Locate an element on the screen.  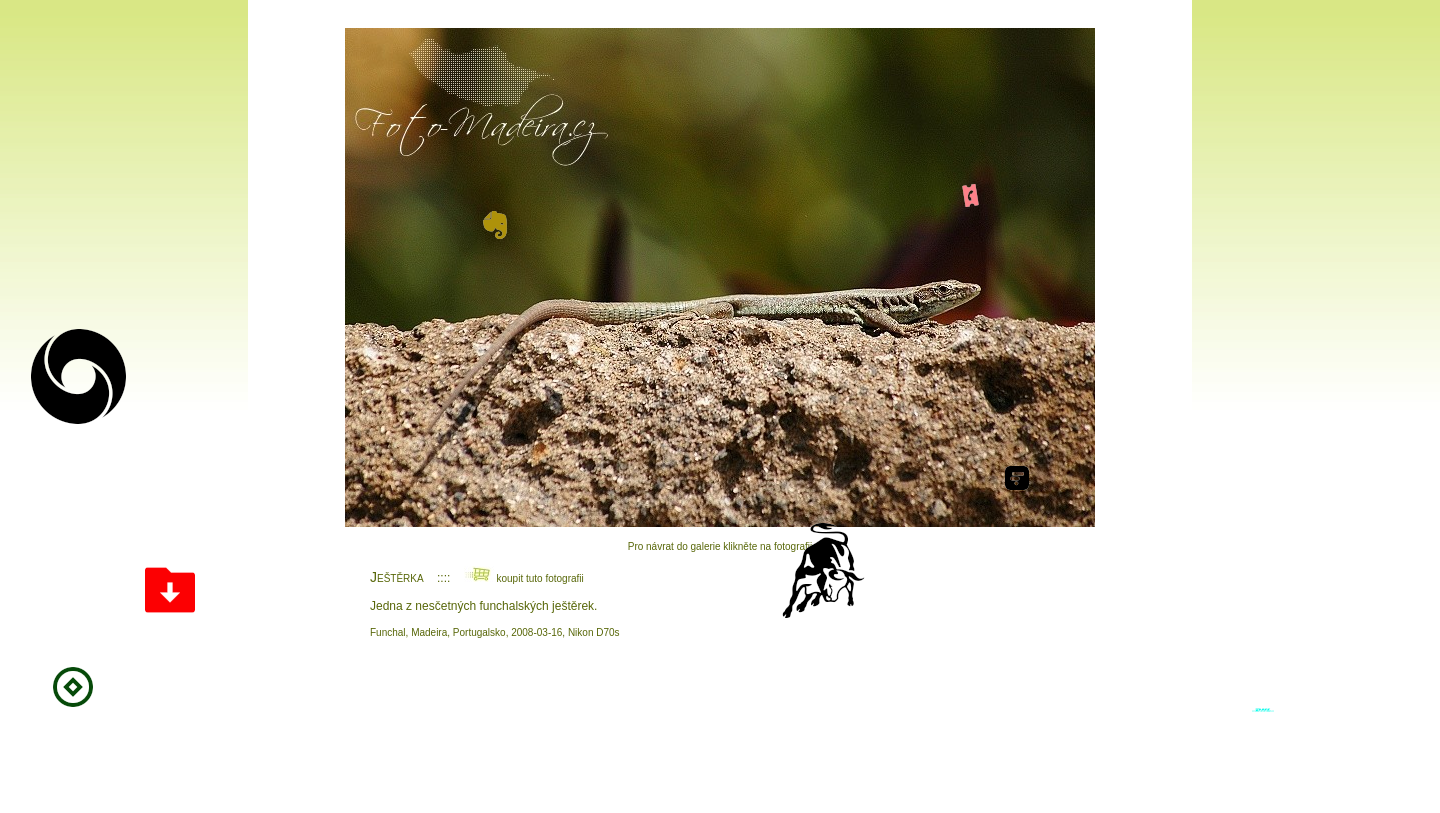
open Evernote app is located at coordinates (495, 225).